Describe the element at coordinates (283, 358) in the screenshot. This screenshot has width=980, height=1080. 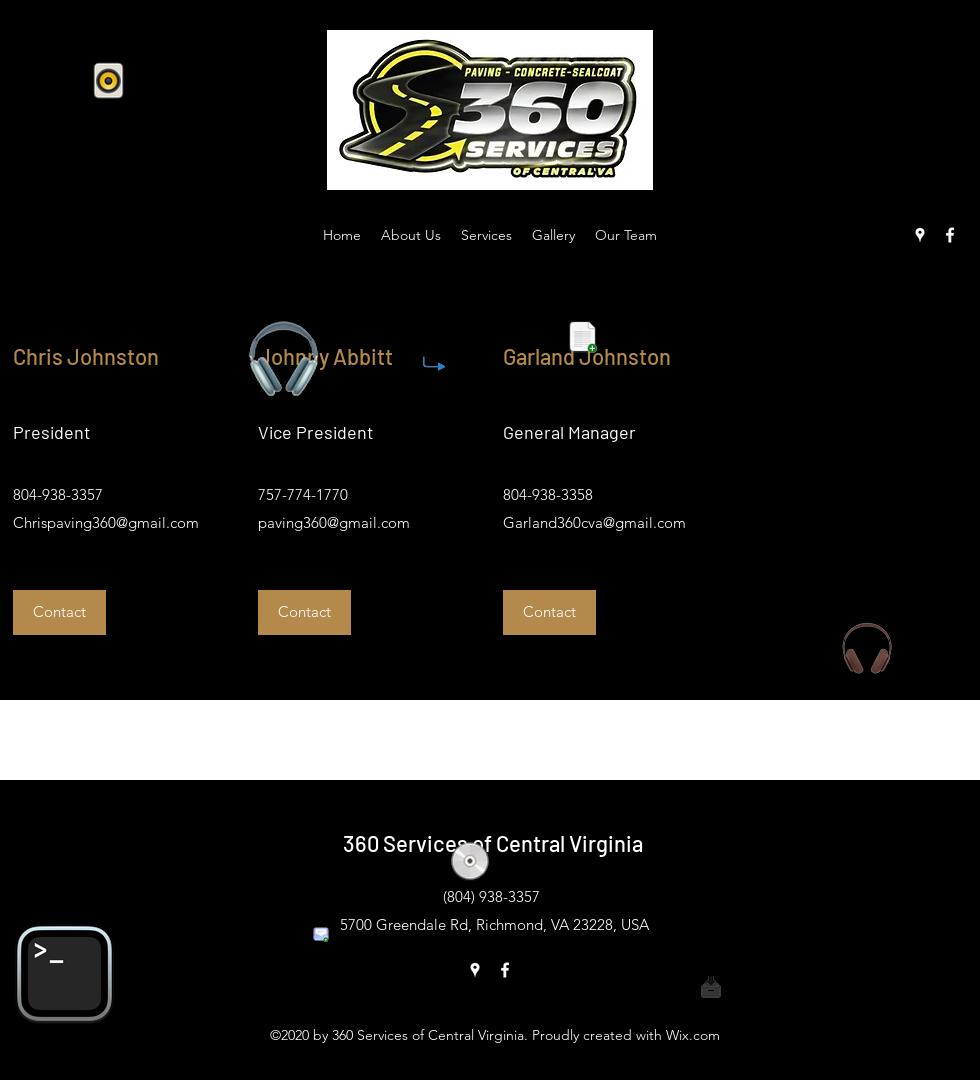
I see `bluetooth headphones connected` at that location.